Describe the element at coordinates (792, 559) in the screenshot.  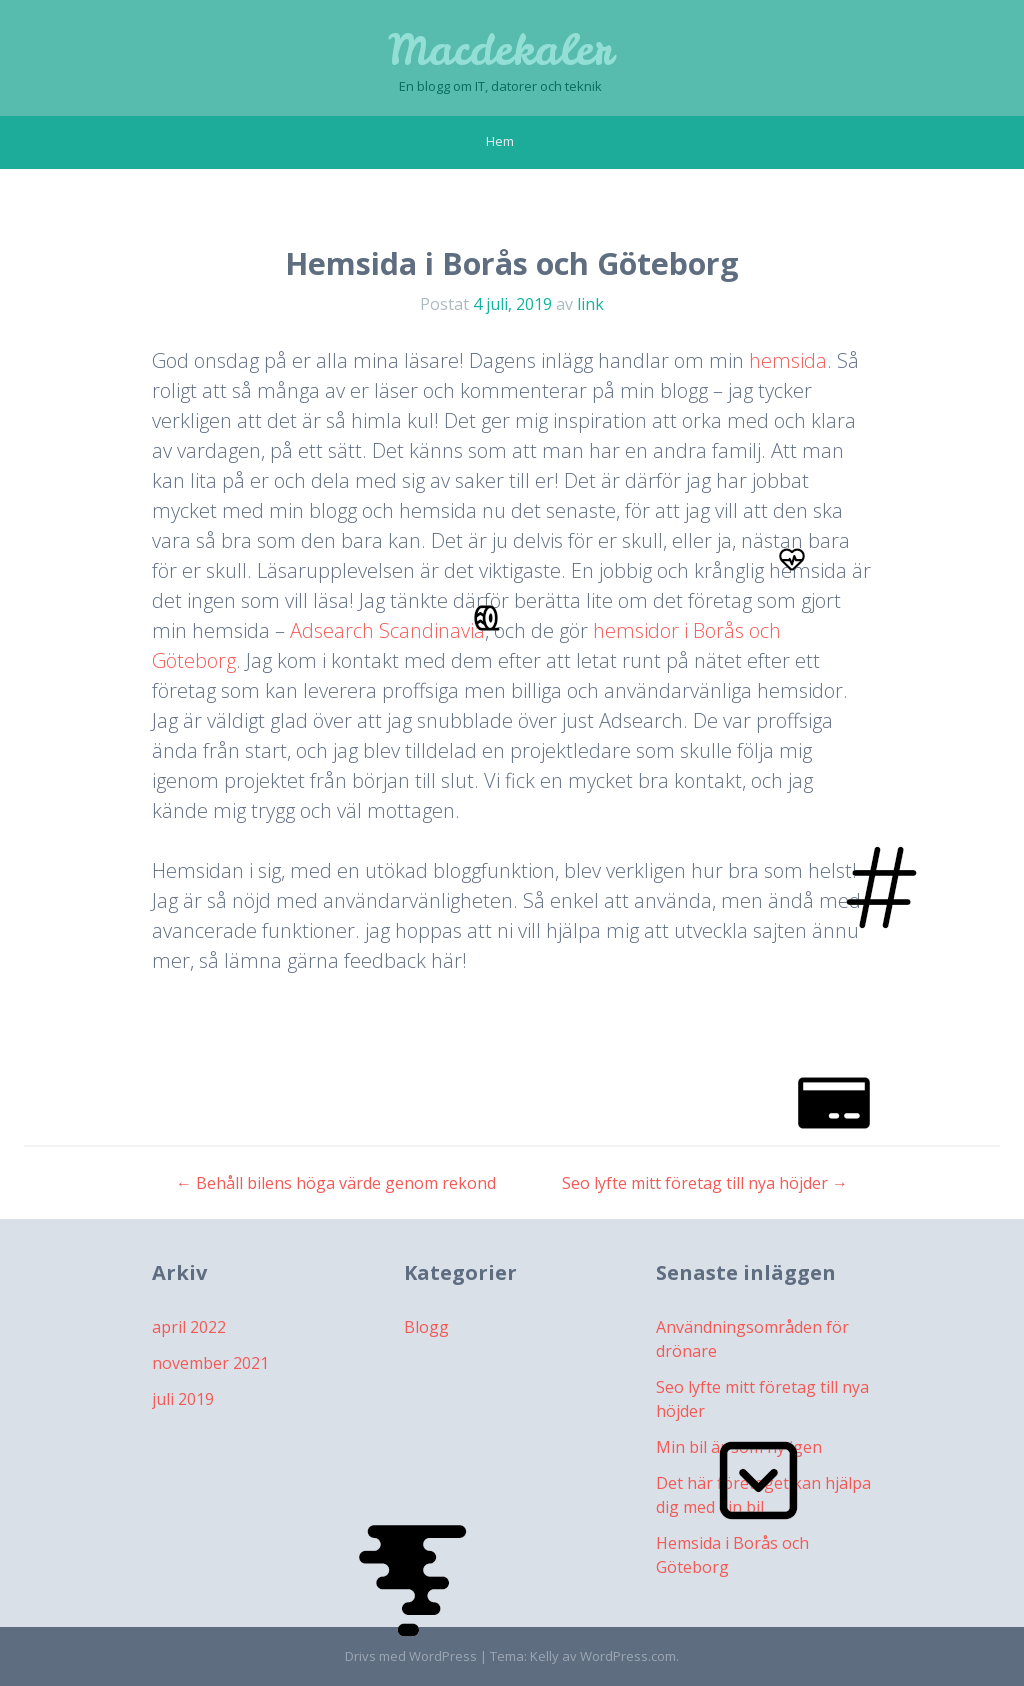
I see `view health or fitness tracking data` at that location.